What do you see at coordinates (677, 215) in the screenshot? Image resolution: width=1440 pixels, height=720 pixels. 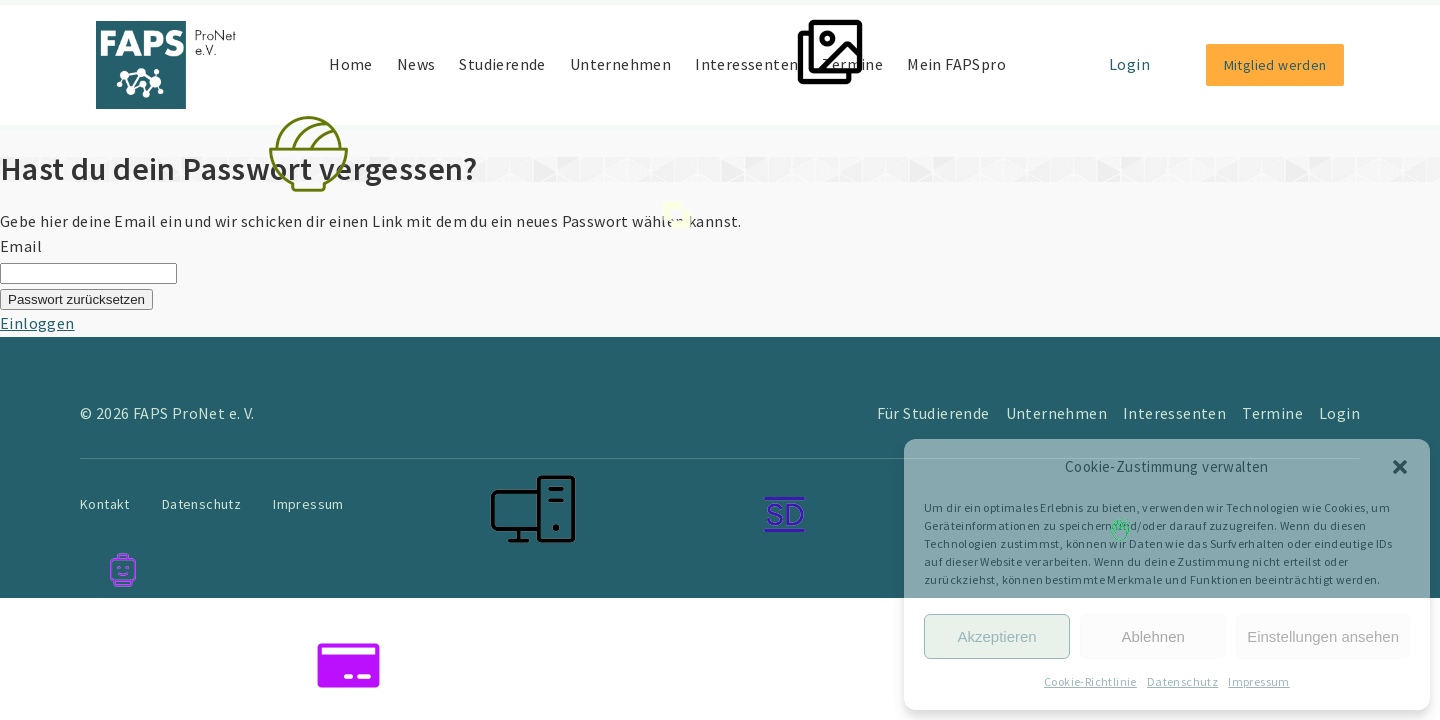 I see `exclude overlapping areas in a selection` at bounding box center [677, 215].